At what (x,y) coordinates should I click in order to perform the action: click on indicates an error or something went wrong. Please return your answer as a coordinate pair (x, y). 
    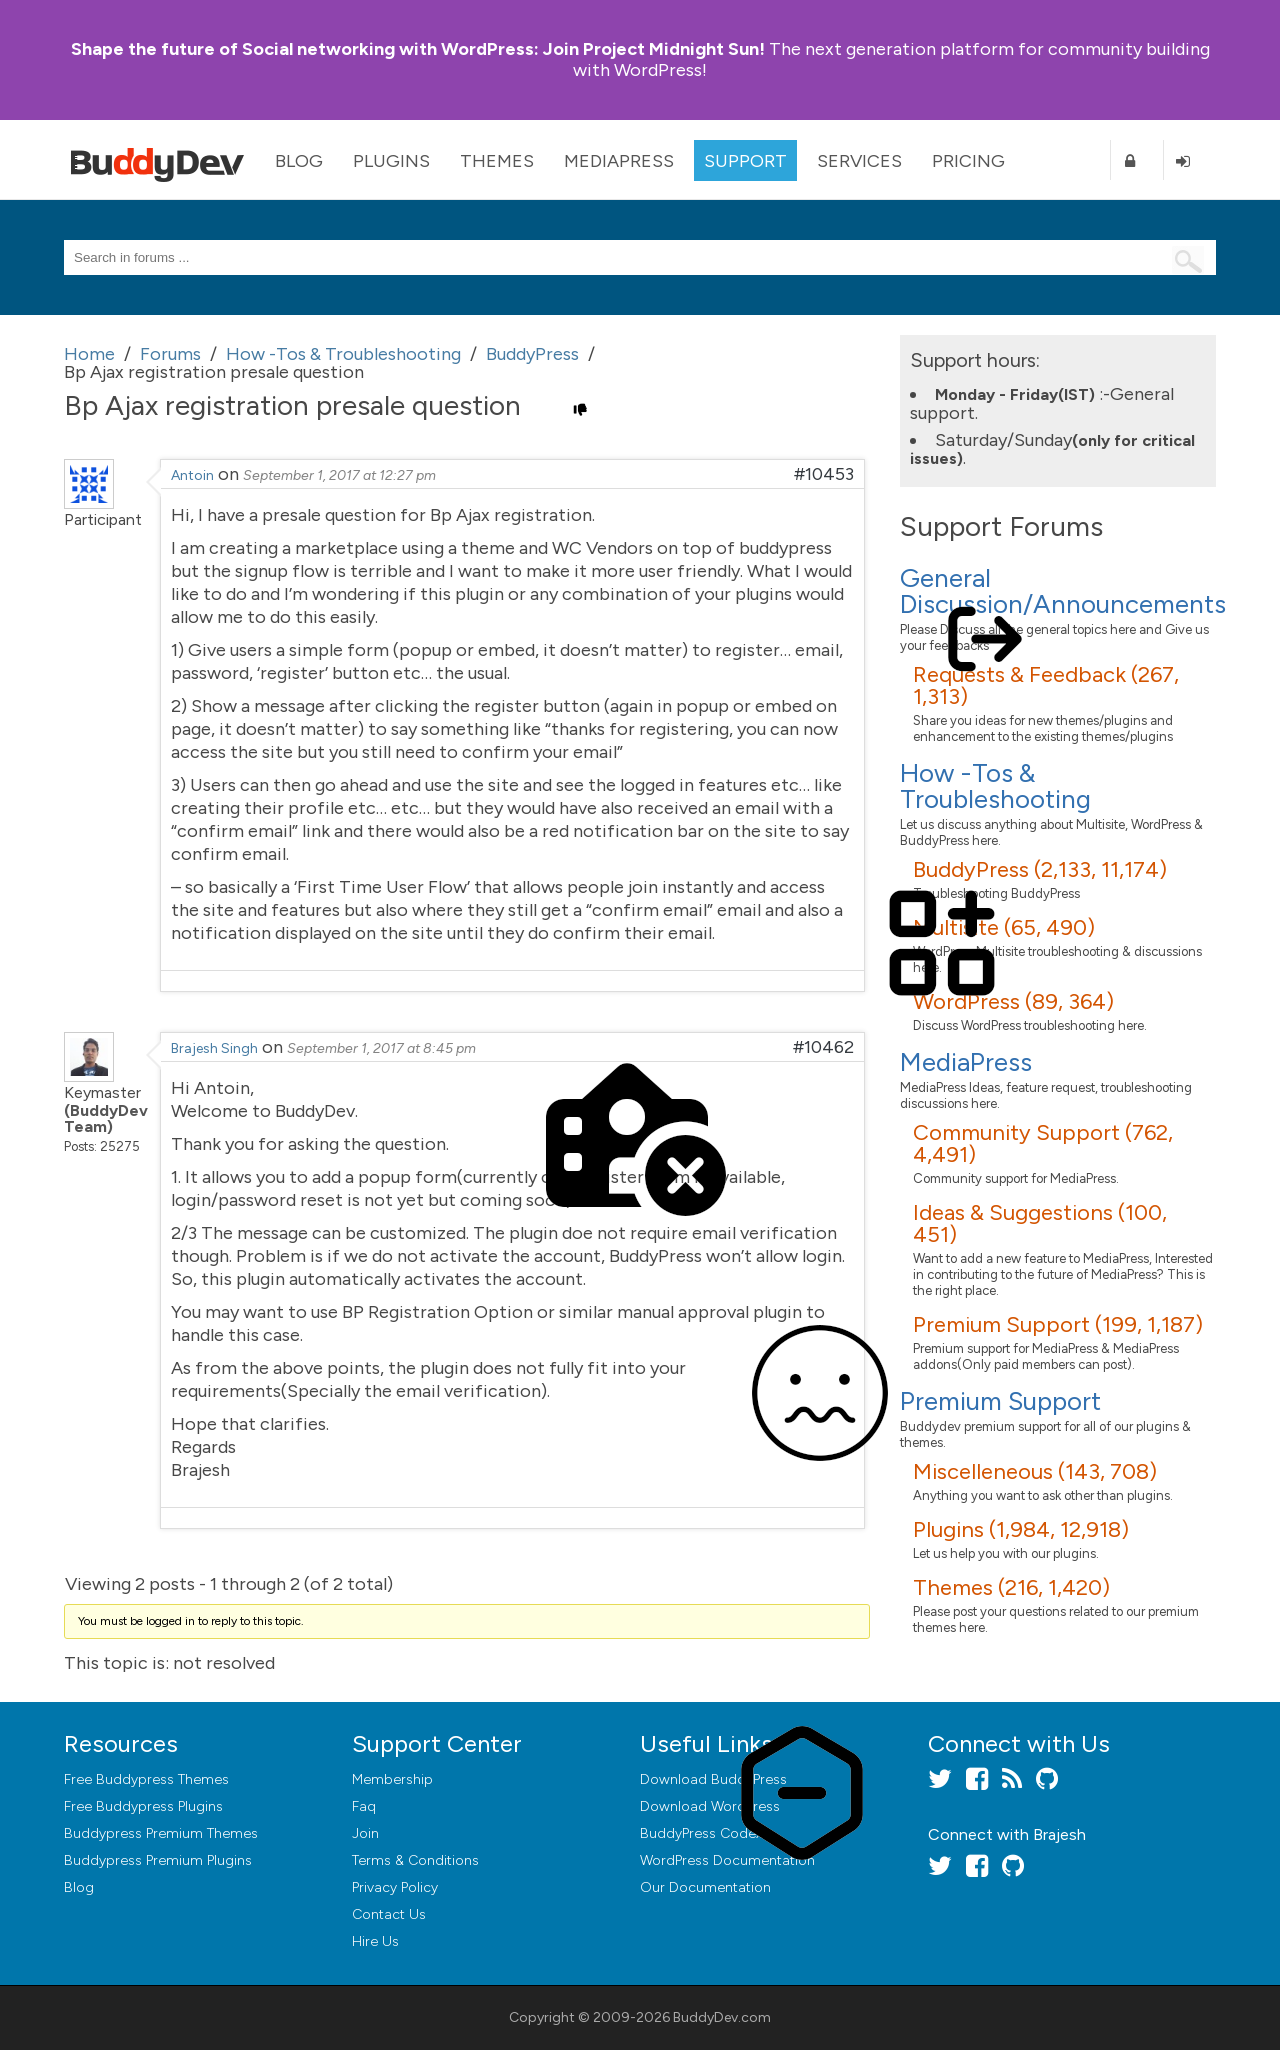
    Looking at the image, I should click on (820, 1393).